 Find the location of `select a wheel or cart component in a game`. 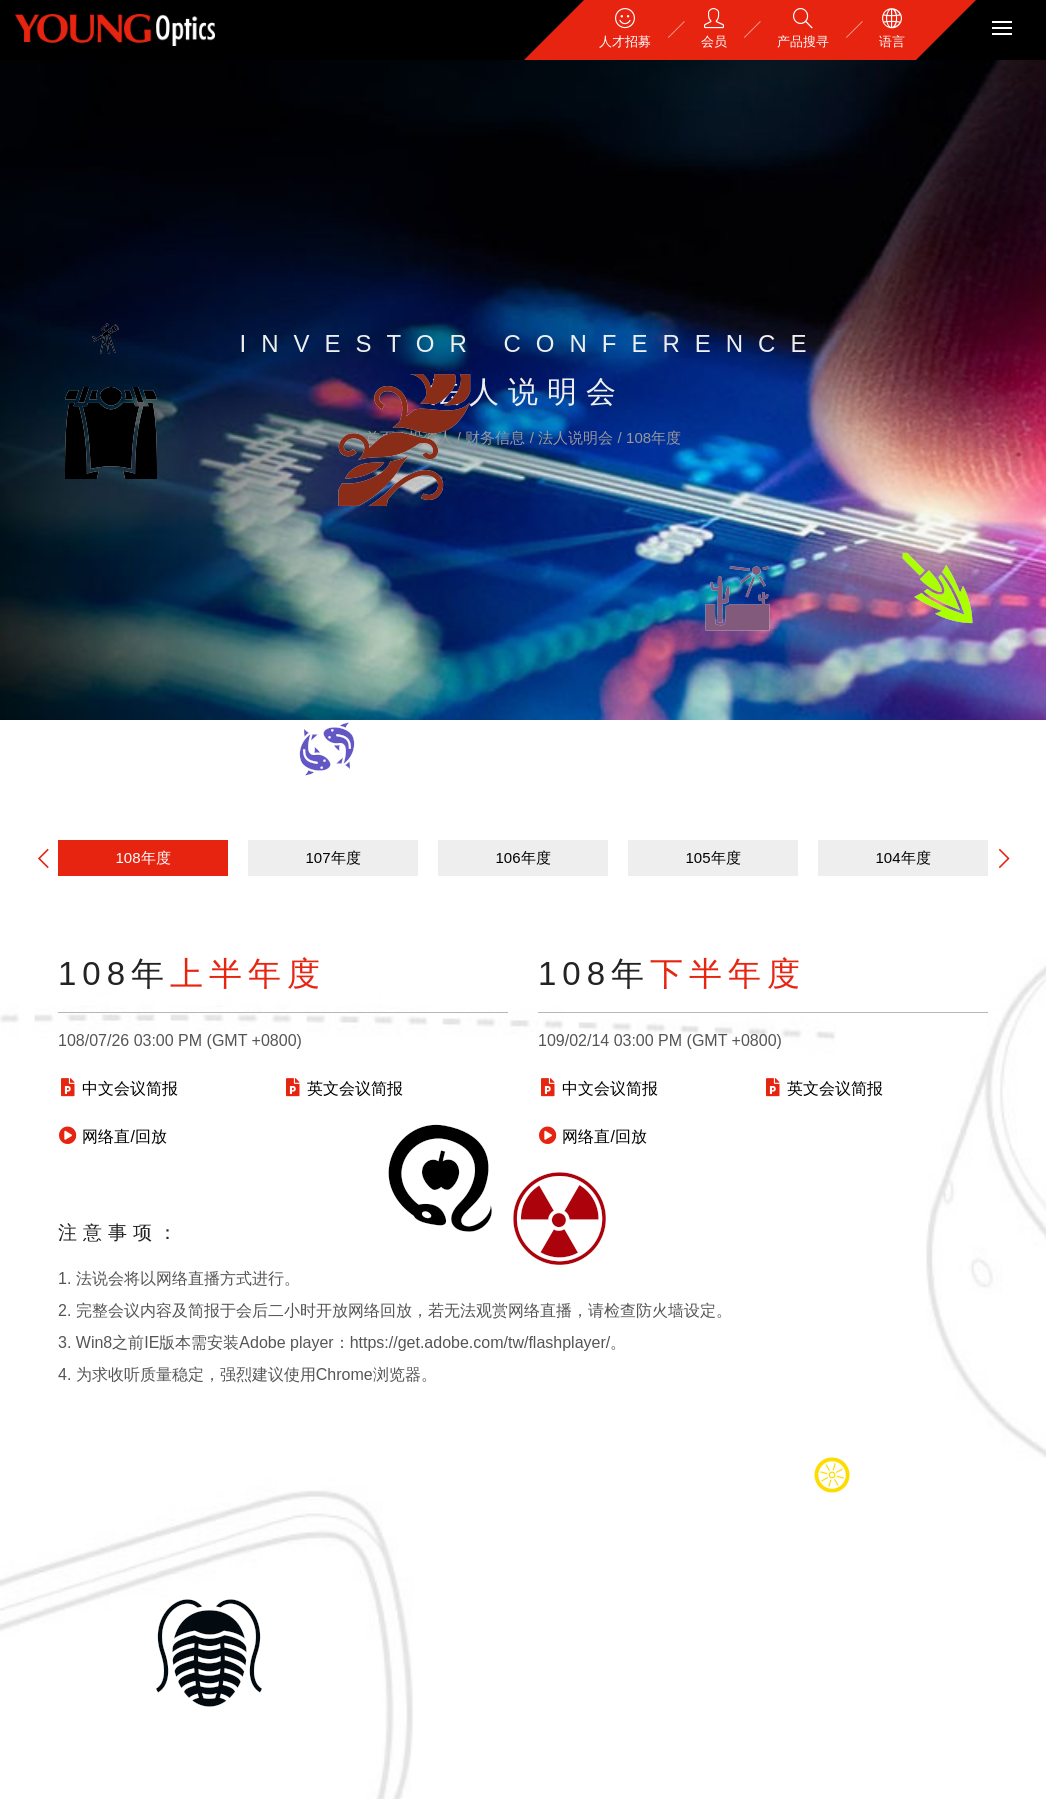

select a wheel or cart component in a game is located at coordinates (832, 1475).